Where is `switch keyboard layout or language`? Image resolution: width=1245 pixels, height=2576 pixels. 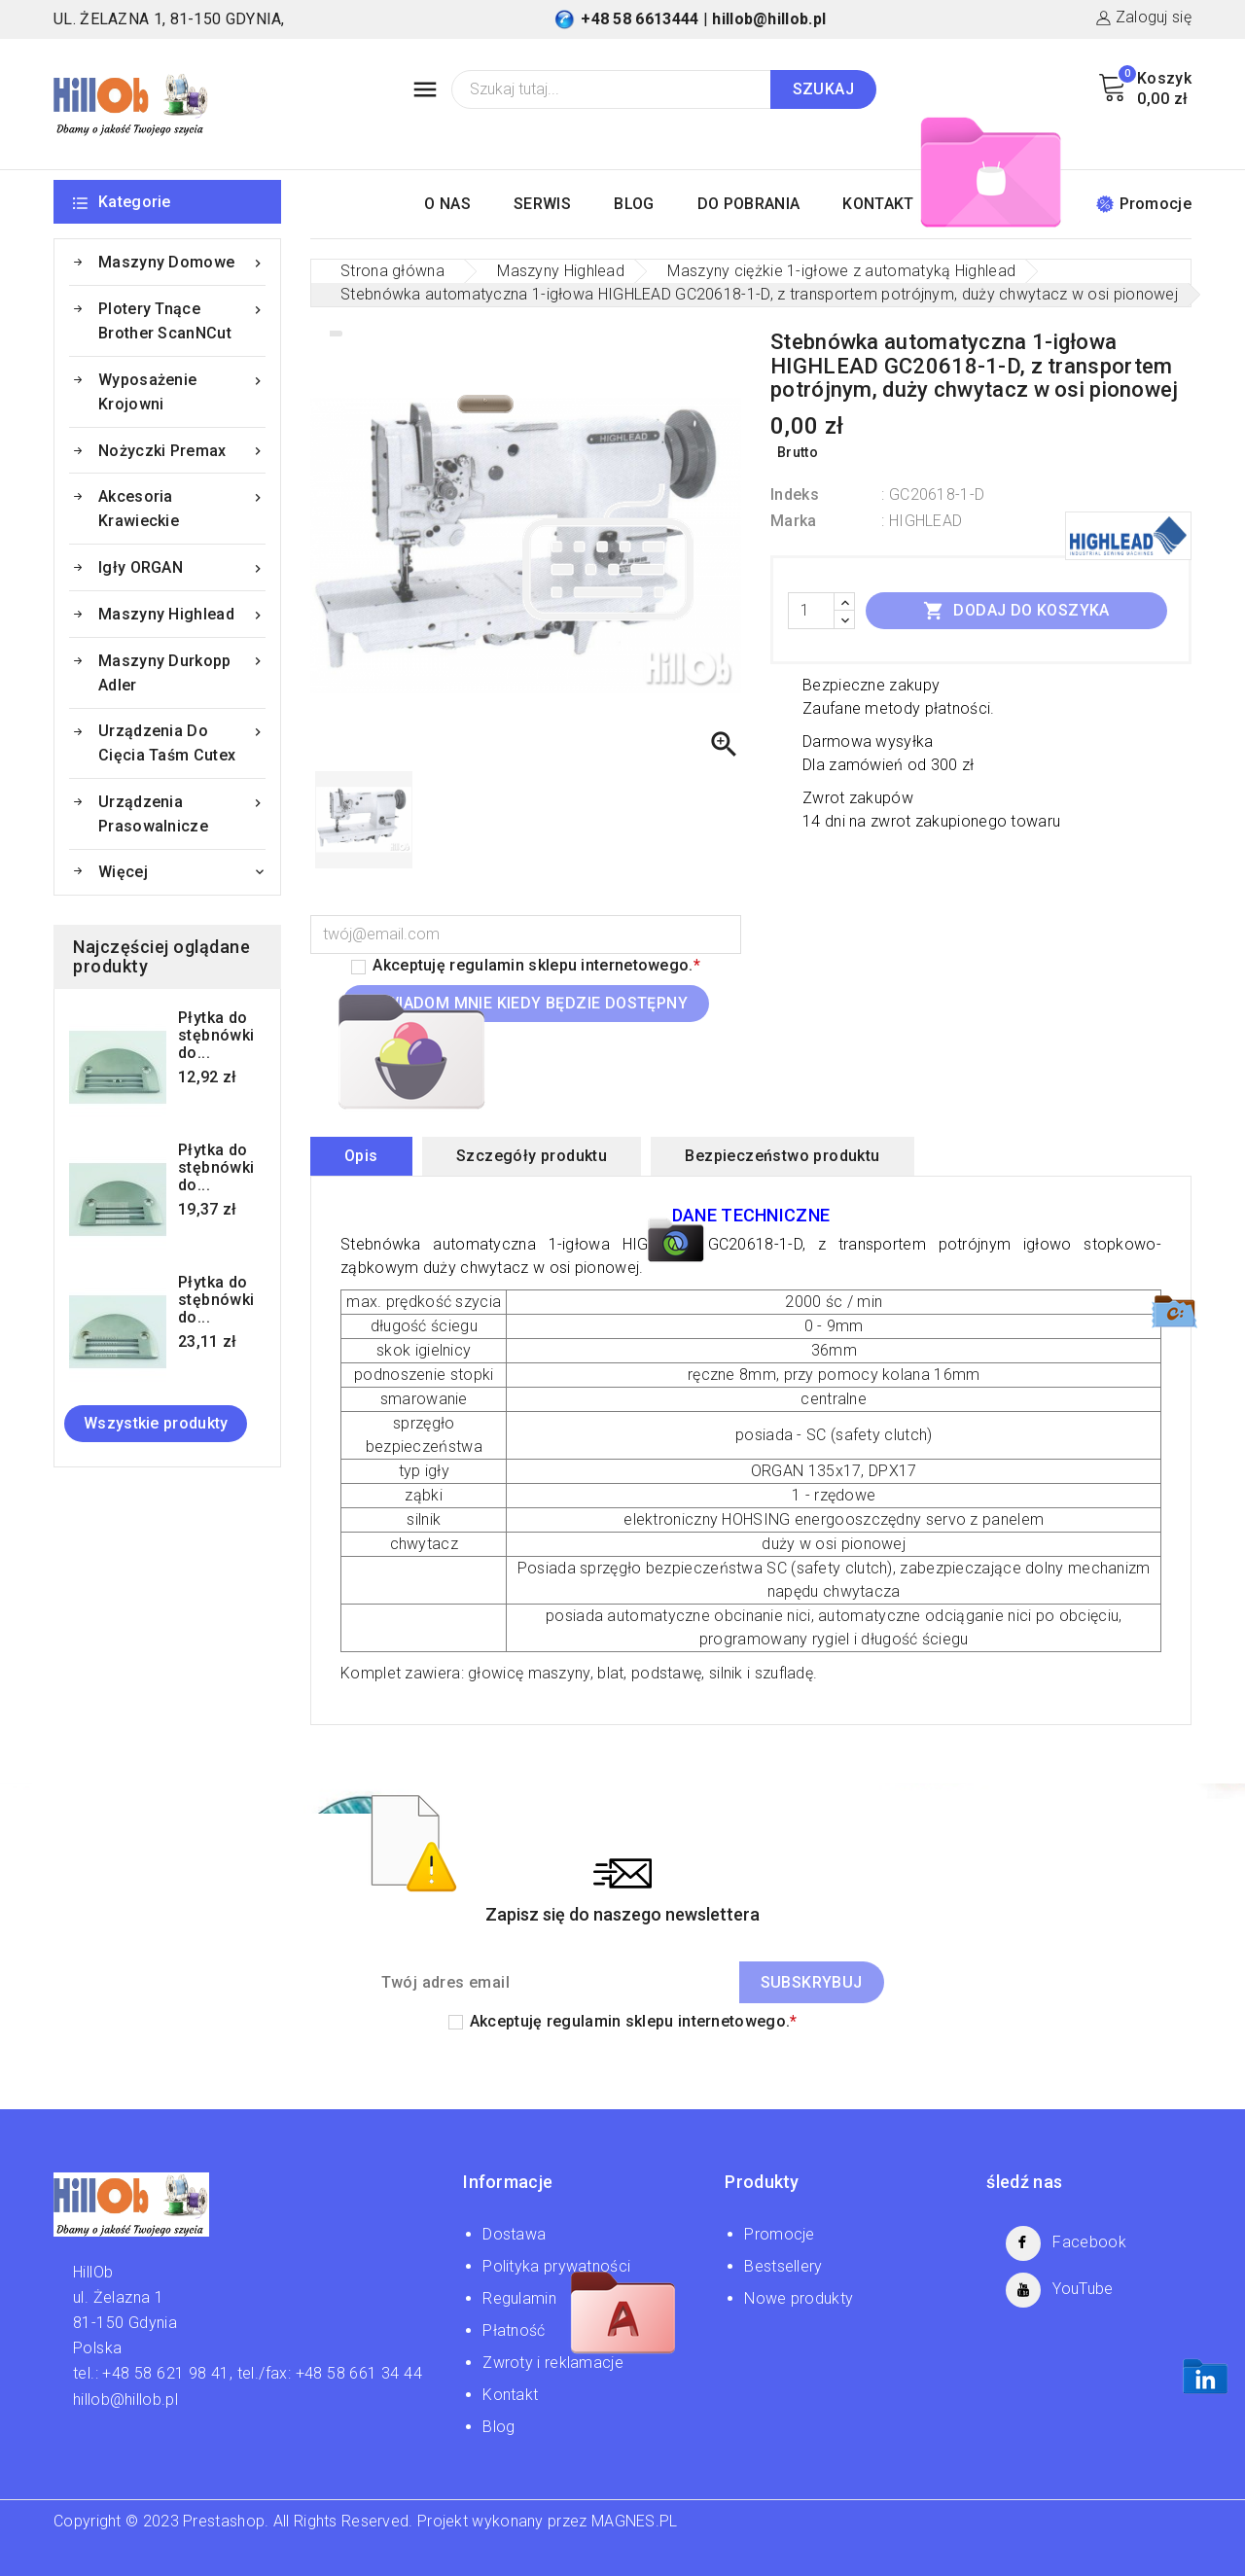
switch keyboard layout or language is located at coordinates (608, 552).